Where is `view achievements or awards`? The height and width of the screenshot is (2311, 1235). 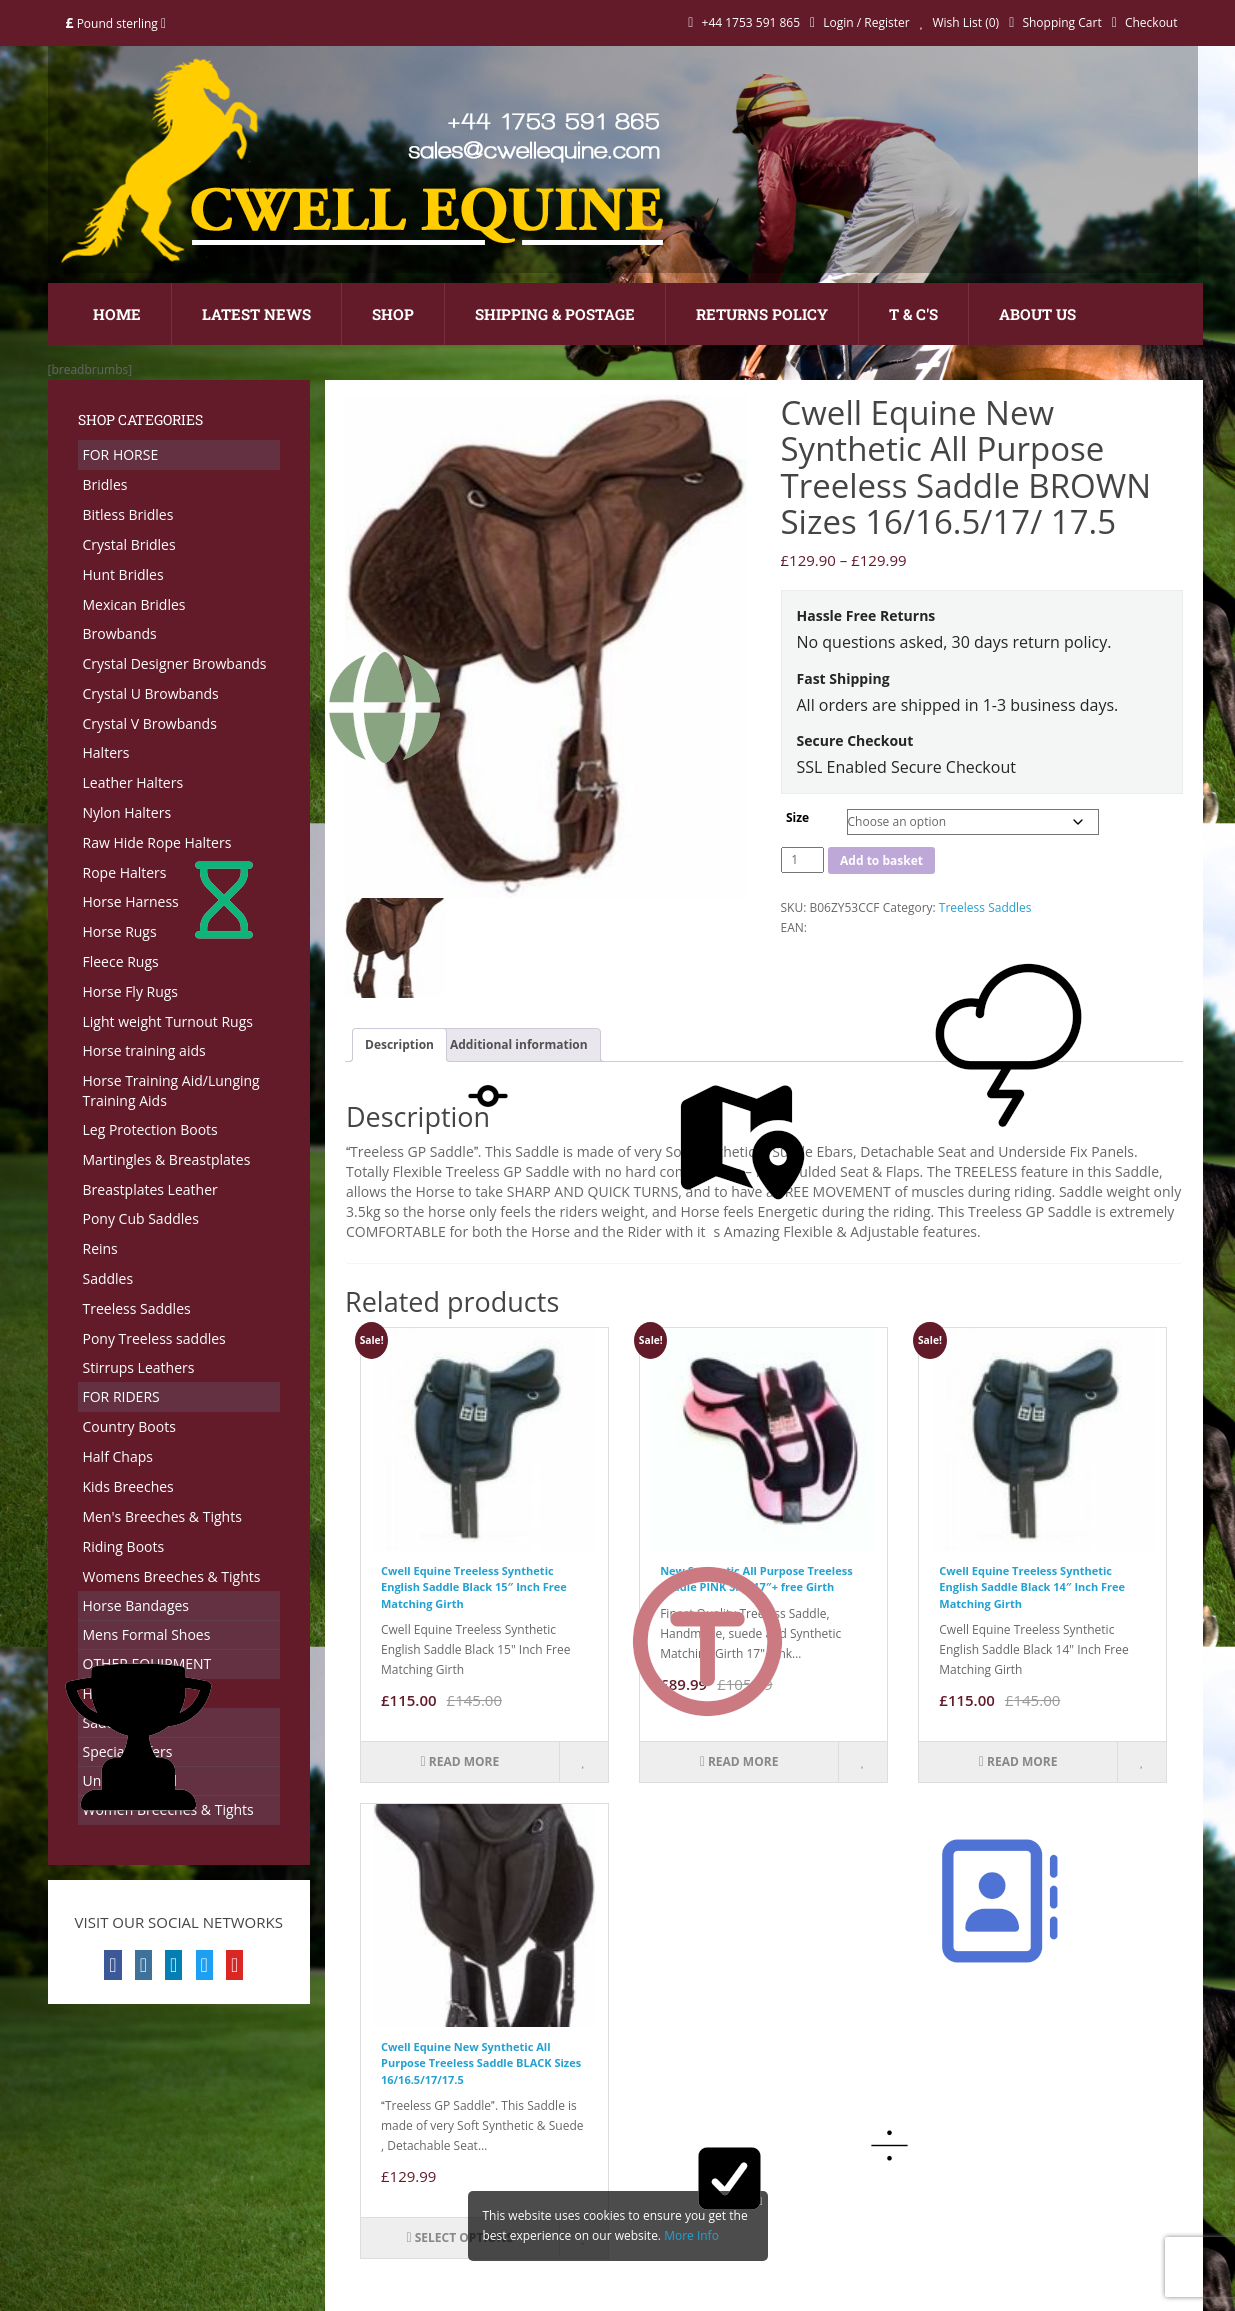 view achievements or awards is located at coordinates (139, 1737).